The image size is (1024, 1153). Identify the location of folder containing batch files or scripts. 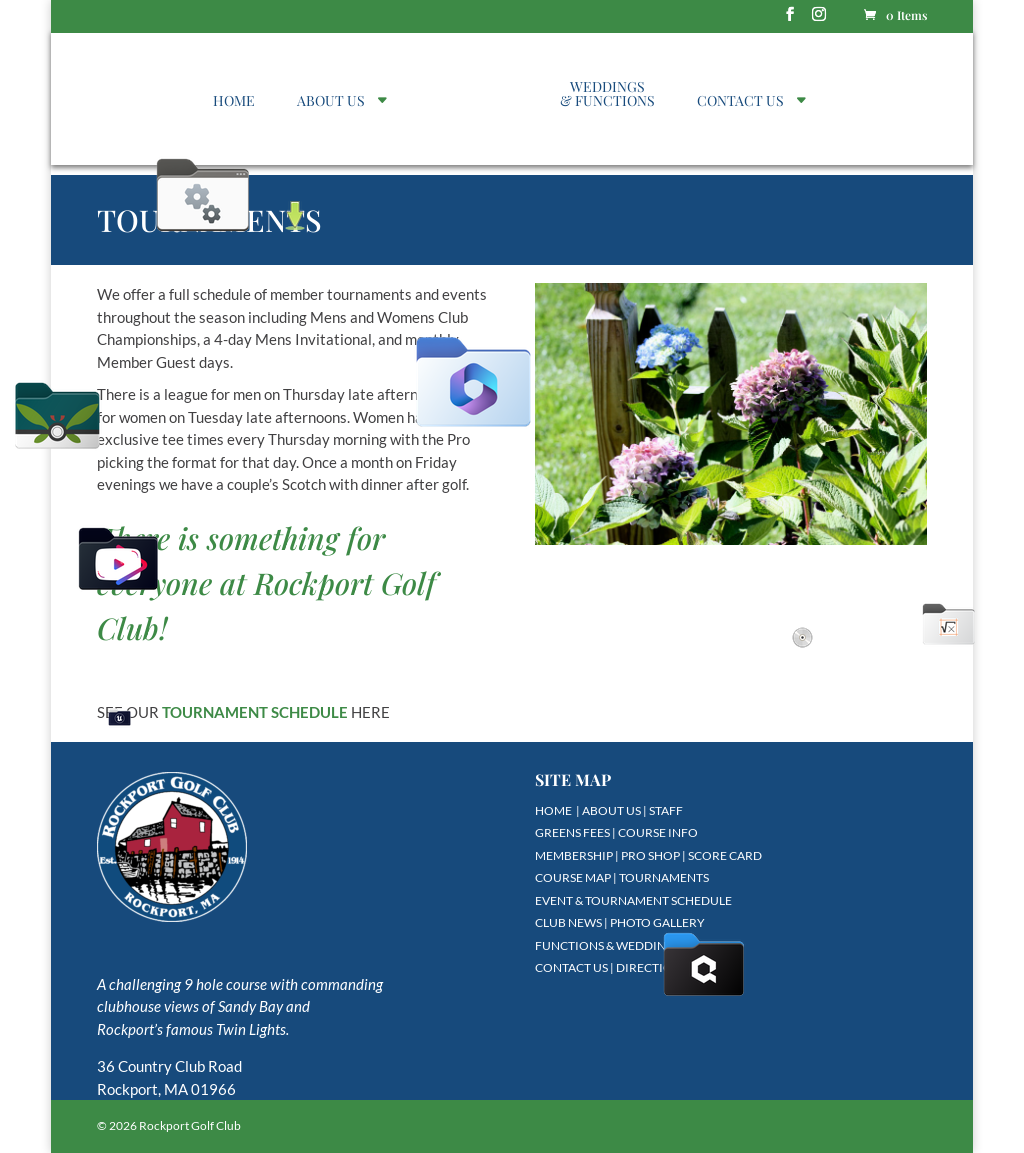
(202, 197).